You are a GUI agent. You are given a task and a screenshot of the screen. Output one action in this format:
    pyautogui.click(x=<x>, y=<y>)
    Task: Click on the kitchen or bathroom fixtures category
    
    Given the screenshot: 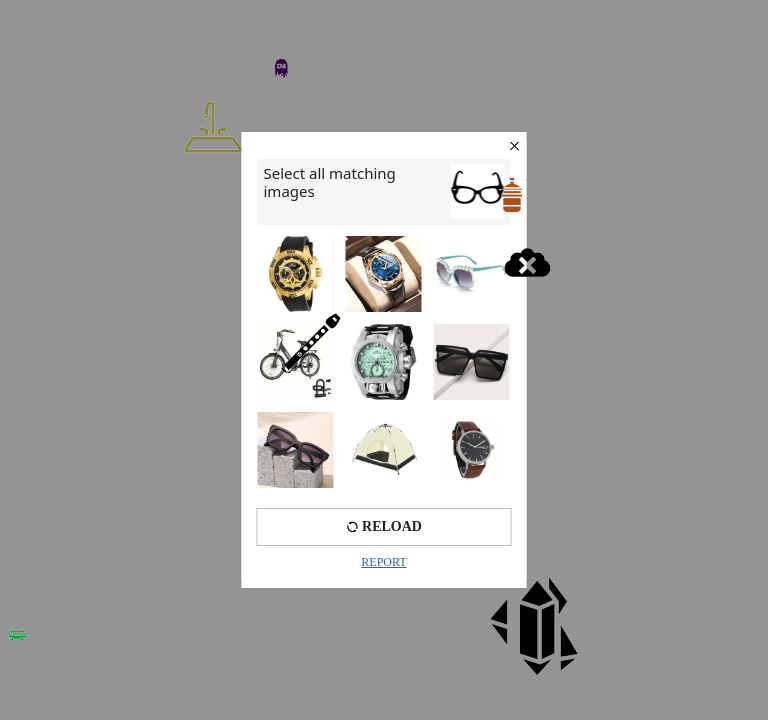 What is the action you would take?
    pyautogui.click(x=213, y=127)
    